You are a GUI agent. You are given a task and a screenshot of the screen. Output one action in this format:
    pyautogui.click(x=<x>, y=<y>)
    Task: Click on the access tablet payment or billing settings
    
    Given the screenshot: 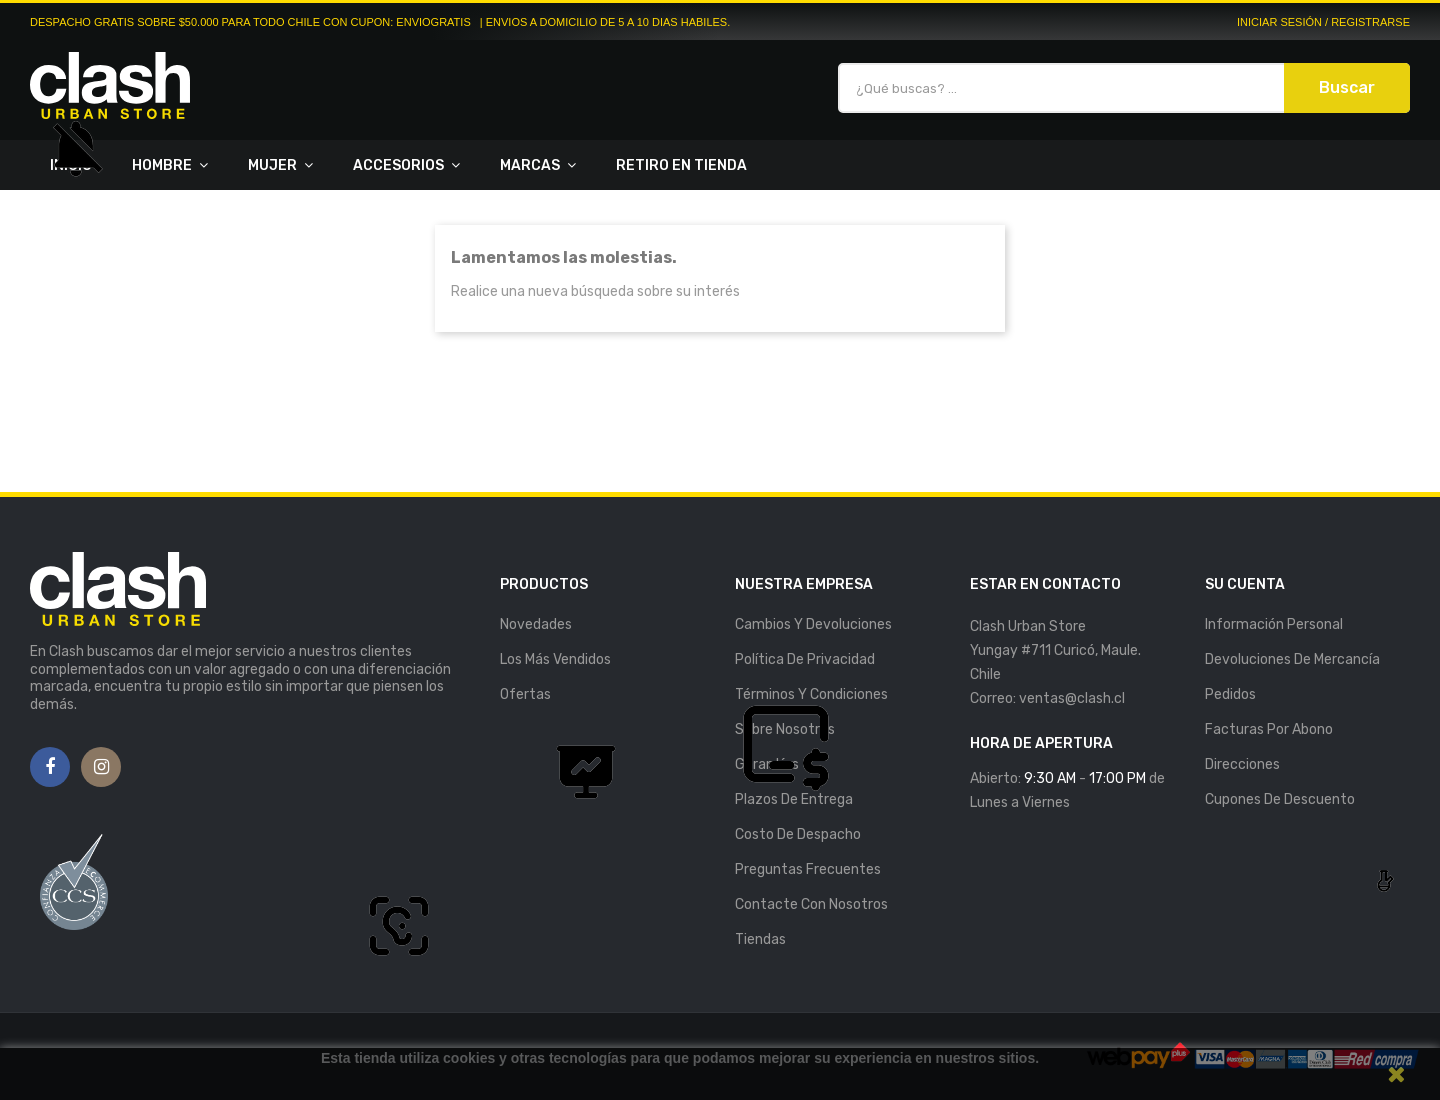 What is the action you would take?
    pyautogui.click(x=786, y=744)
    